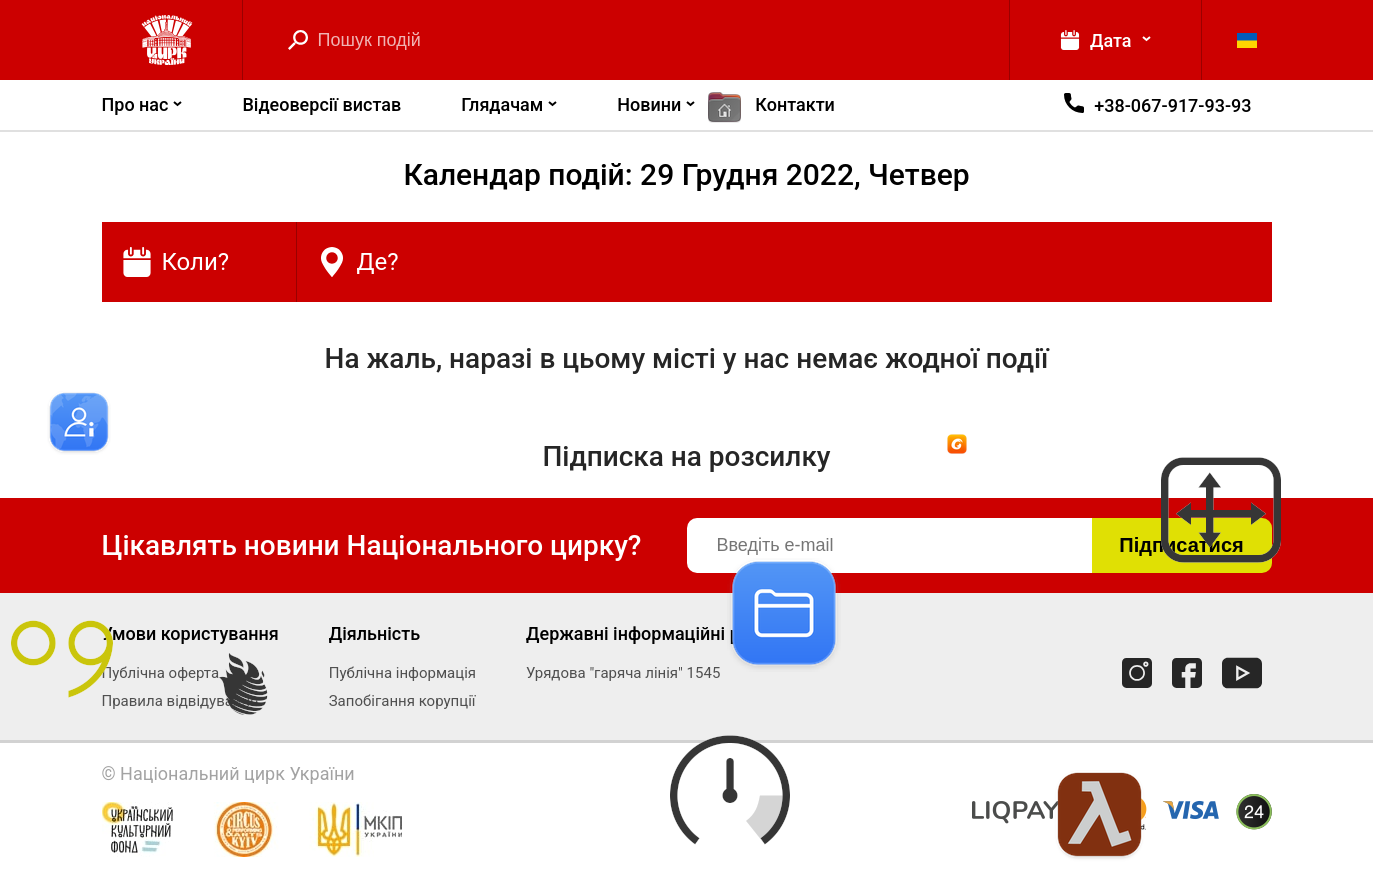  Describe the element at coordinates (1099, 814) in the screenshot. I see `launch half-life: alyx game` at that location.